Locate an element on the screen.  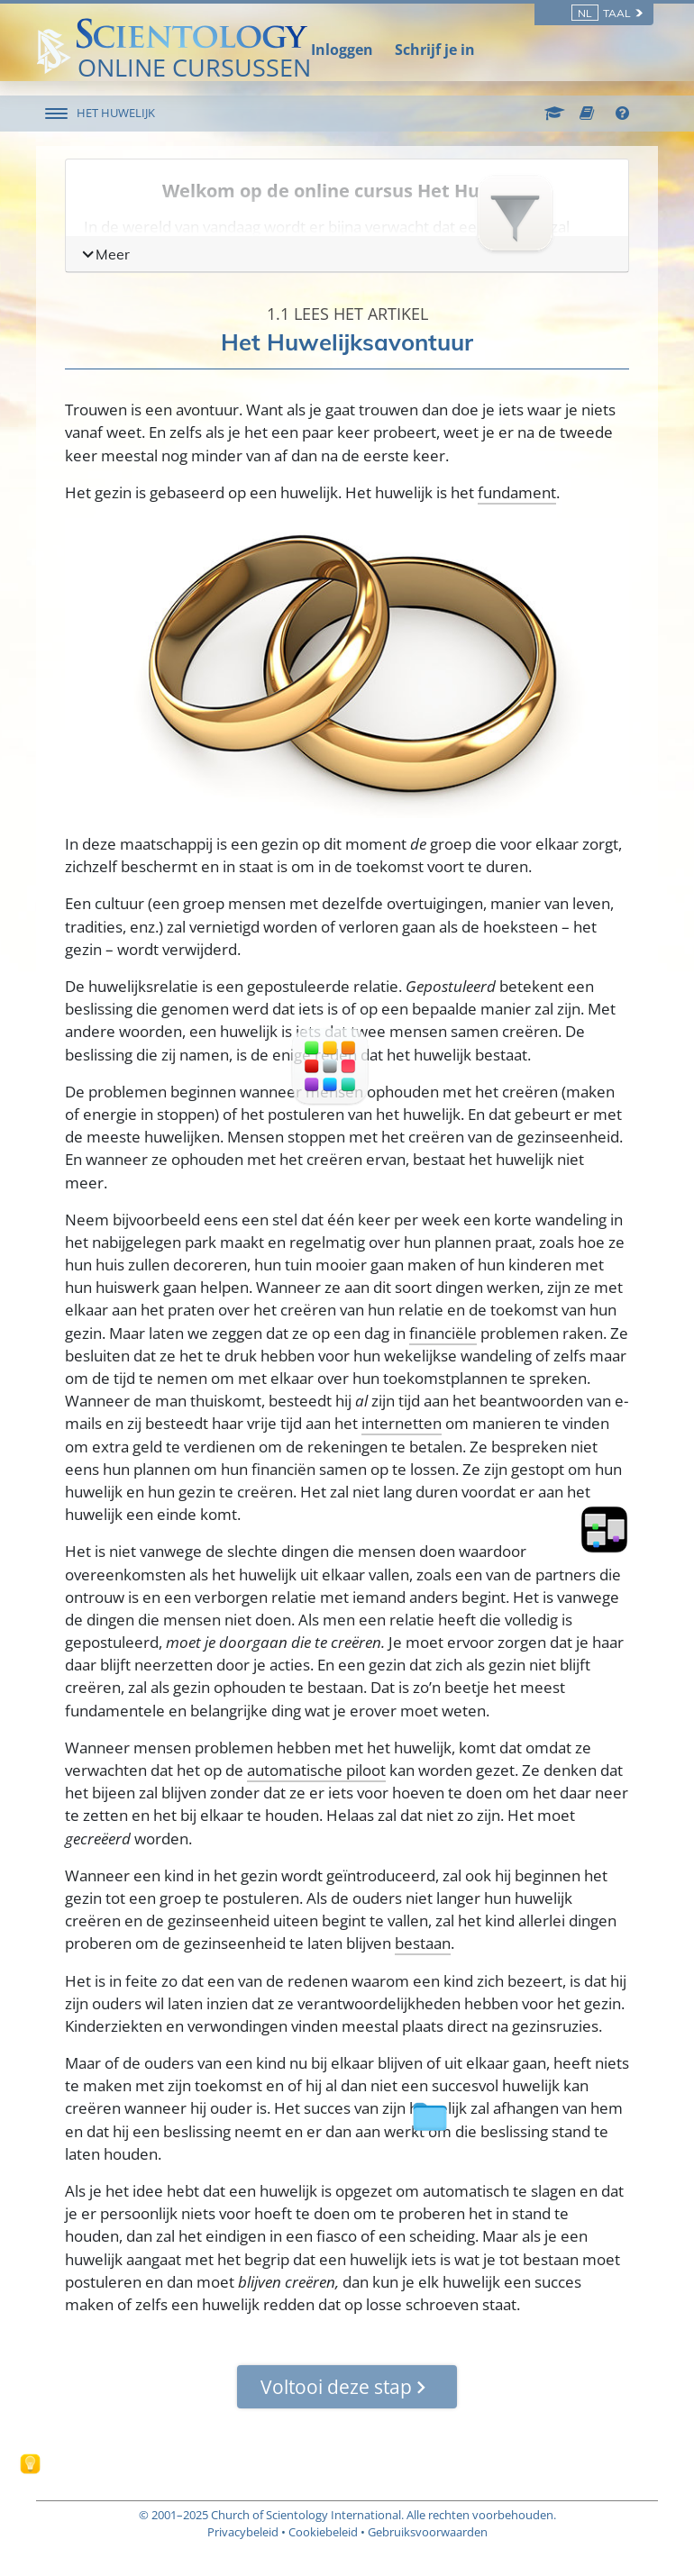
open mission control to view all windows and desktops is located at coordinates (604, 1529).